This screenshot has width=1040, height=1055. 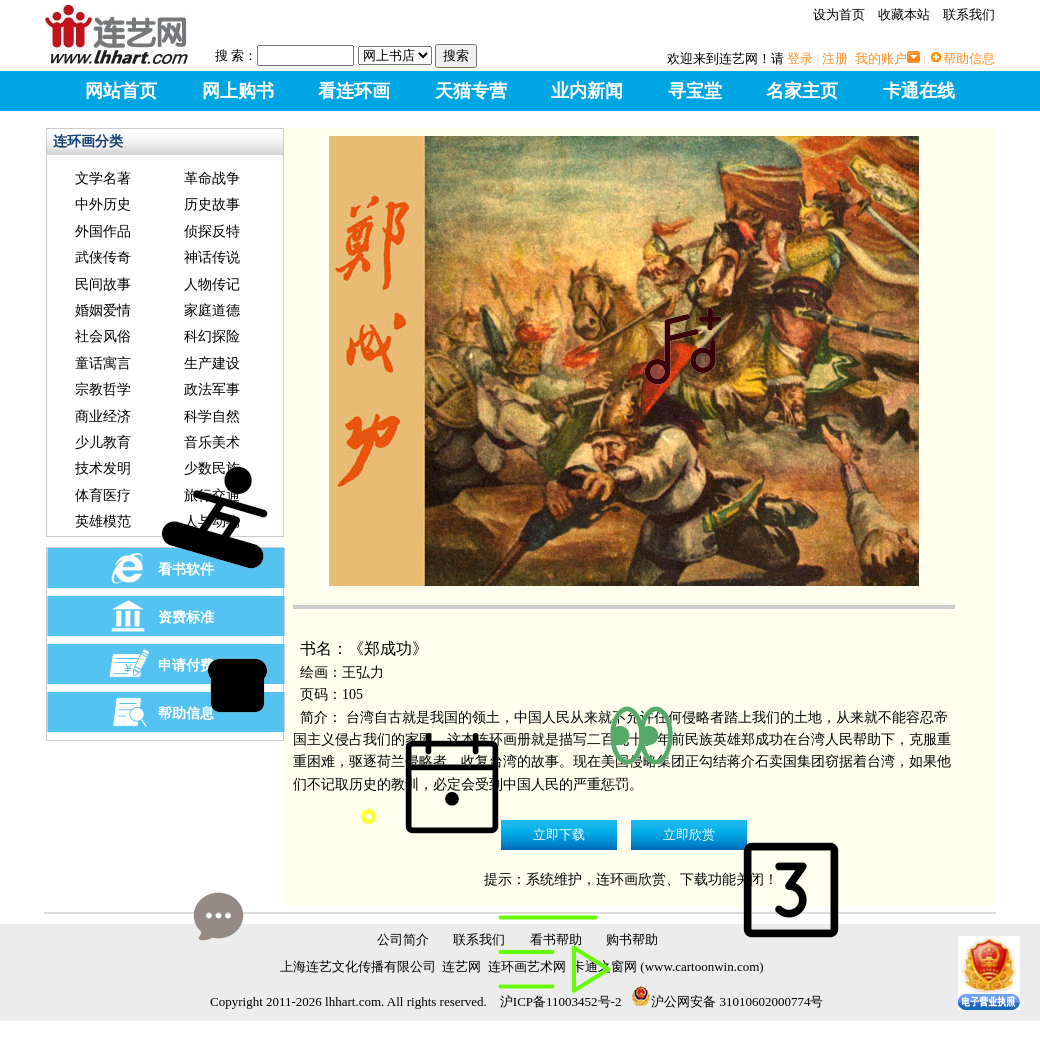 What do you see at coordinates (368, 816) in the screenshot?
I see `indicates a selected radio button option` at bounding box center [368, 816].